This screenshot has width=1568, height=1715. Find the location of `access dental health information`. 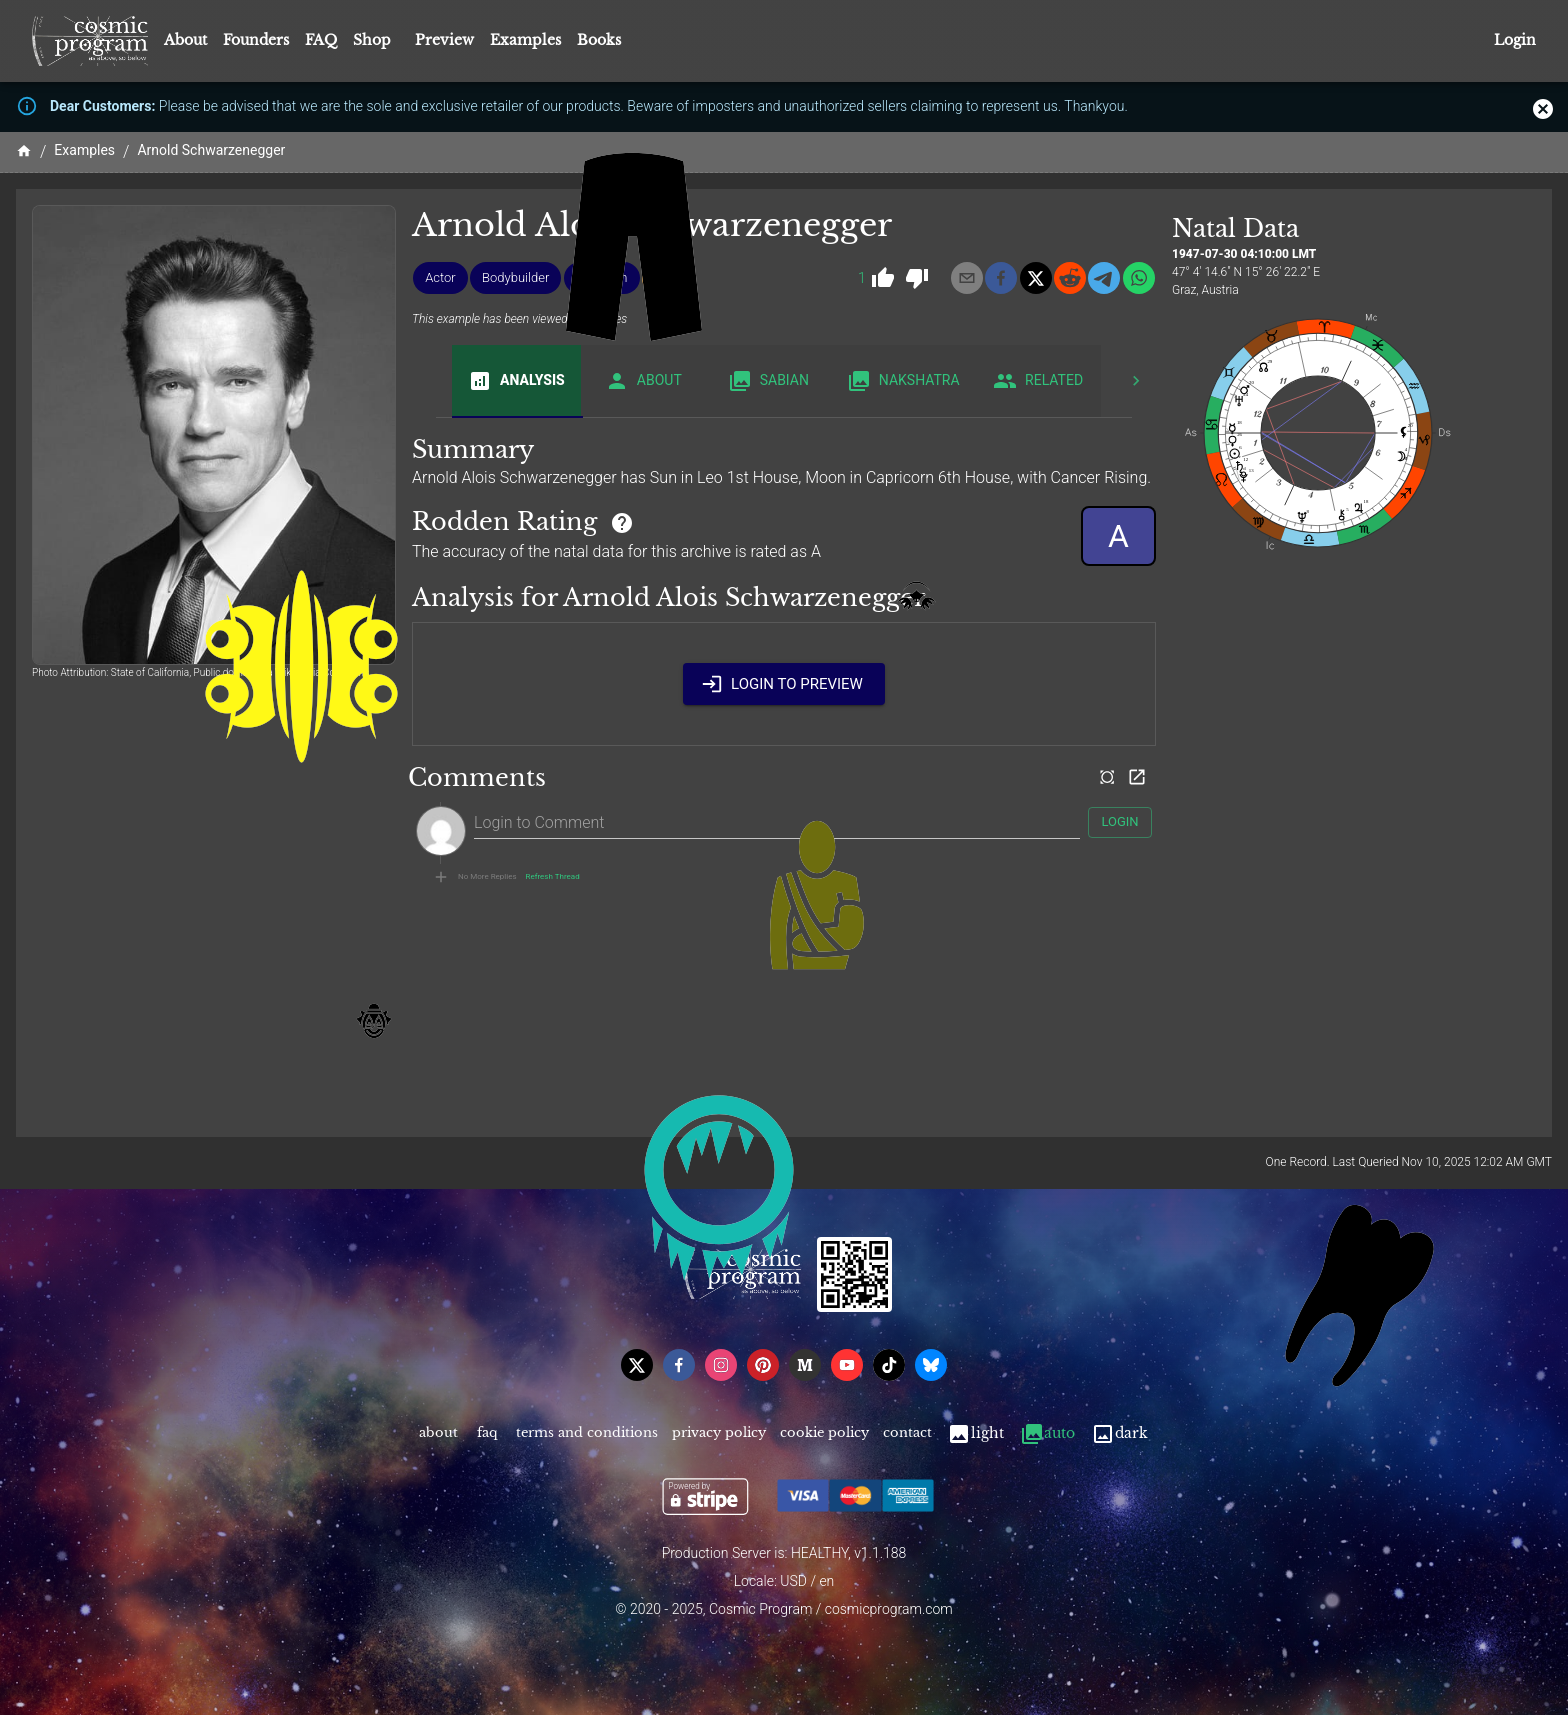

access dental health information is located at coordinates (1358, 1294).